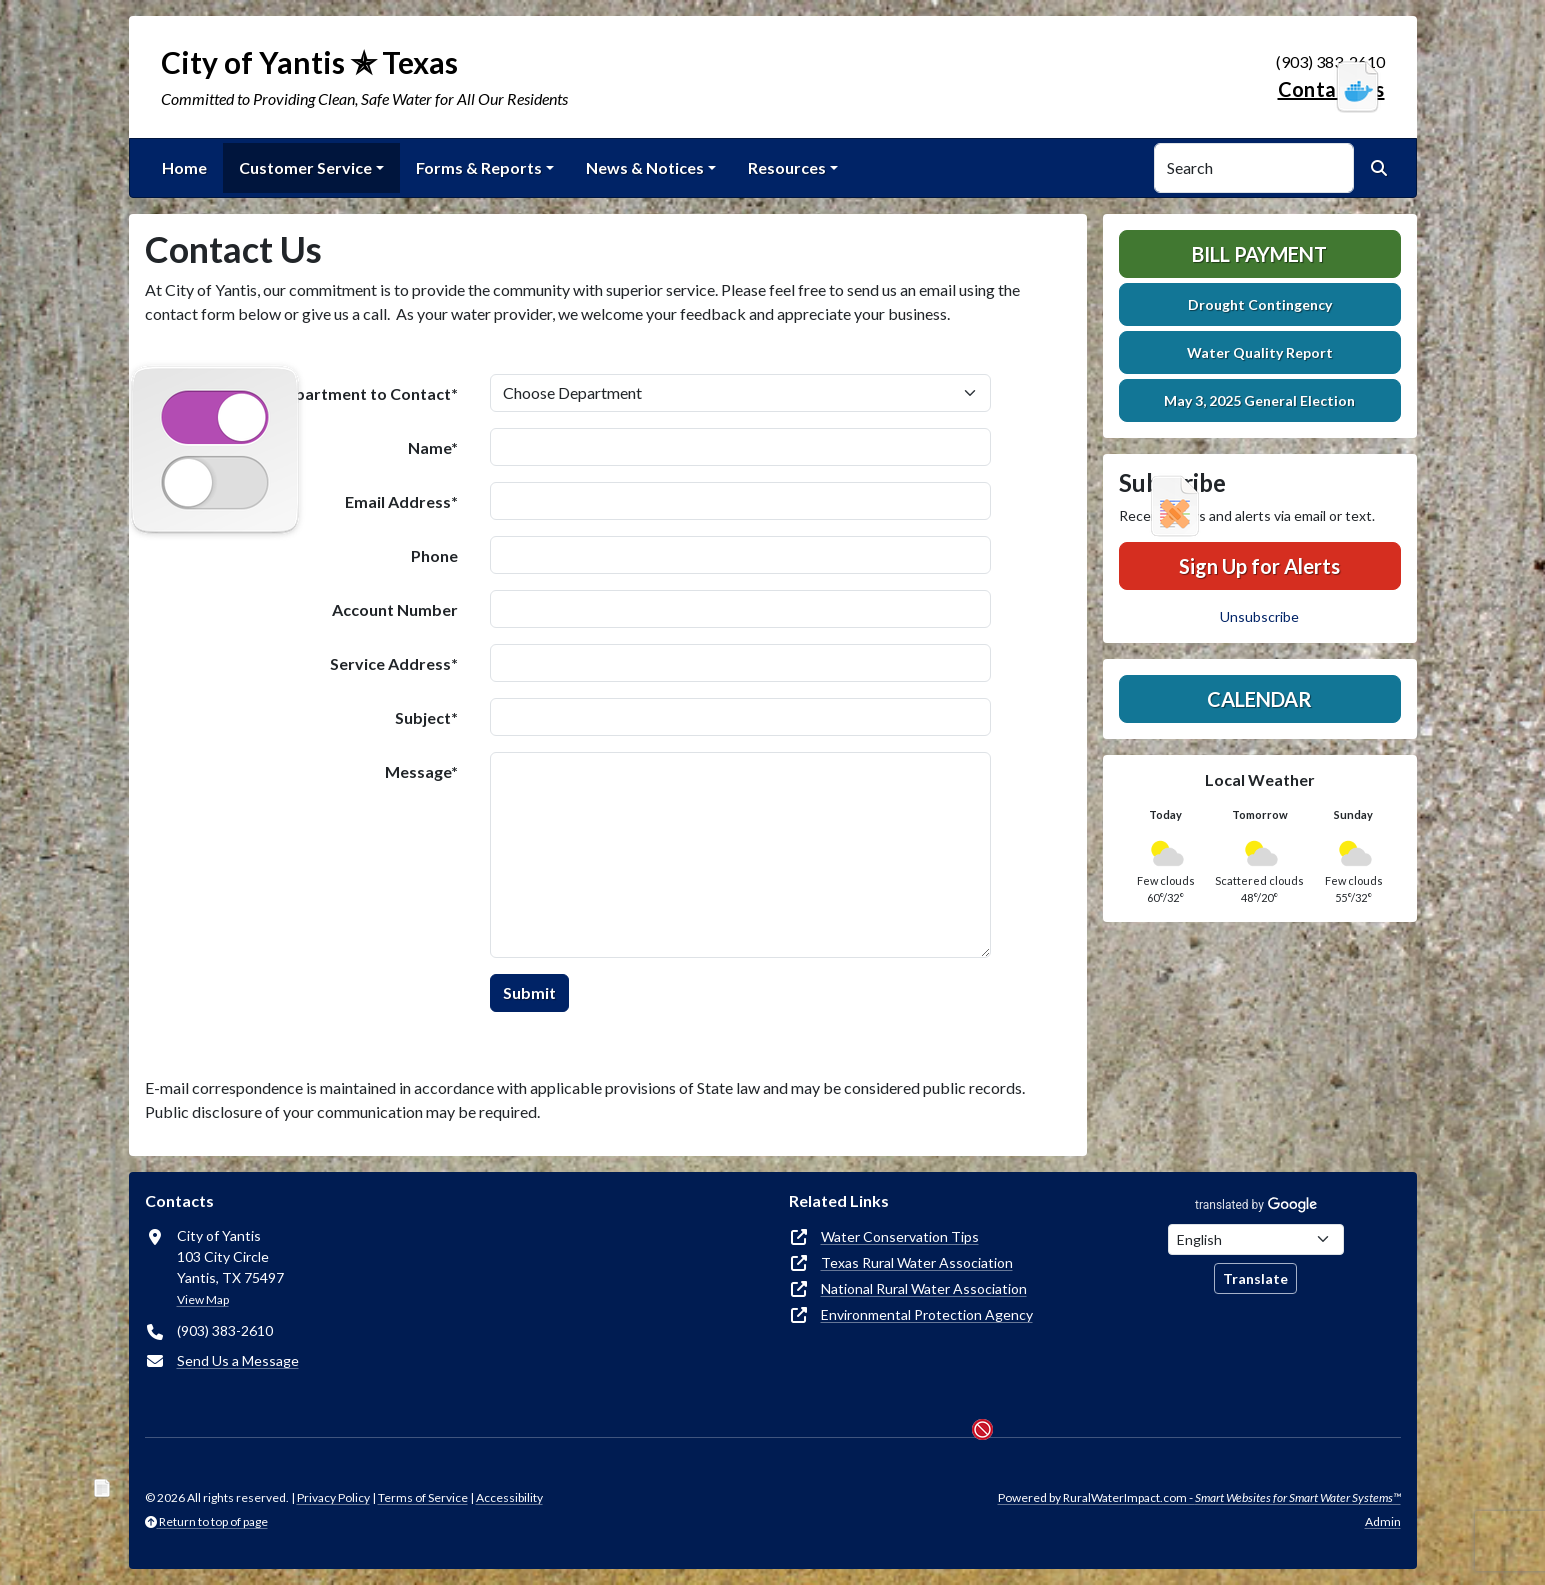 The height and width of the screenshot is (1585, 1545). What do you see at coordinates (1357, 86) in the screenshot?
I see `a dockerfile or docker configuration file` at bounding box center [1357, 86].